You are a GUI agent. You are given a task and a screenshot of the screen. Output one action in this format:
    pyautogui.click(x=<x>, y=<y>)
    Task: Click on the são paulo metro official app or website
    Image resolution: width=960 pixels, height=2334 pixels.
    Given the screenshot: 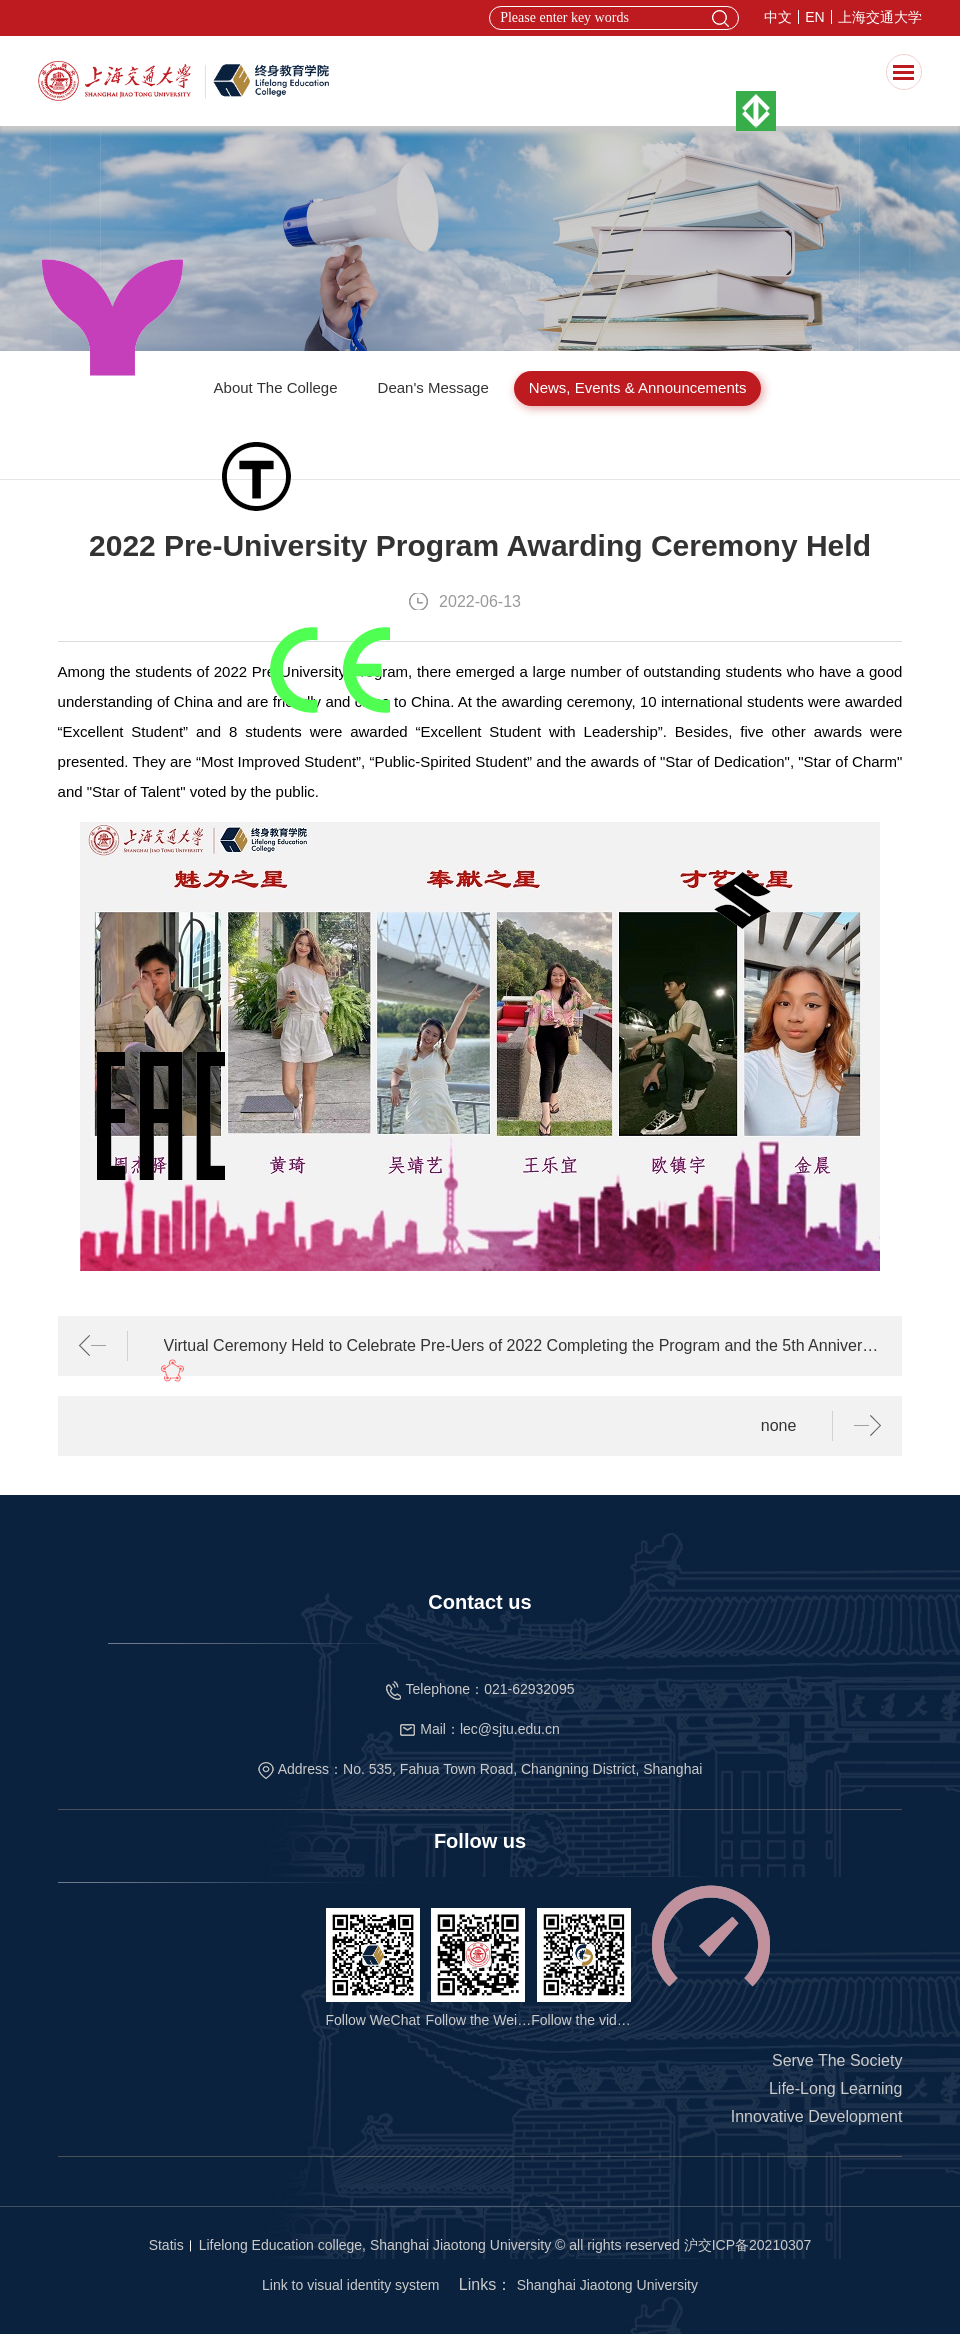 What is the action you would take?
    pyautogui.click(x=756, y=111)
    